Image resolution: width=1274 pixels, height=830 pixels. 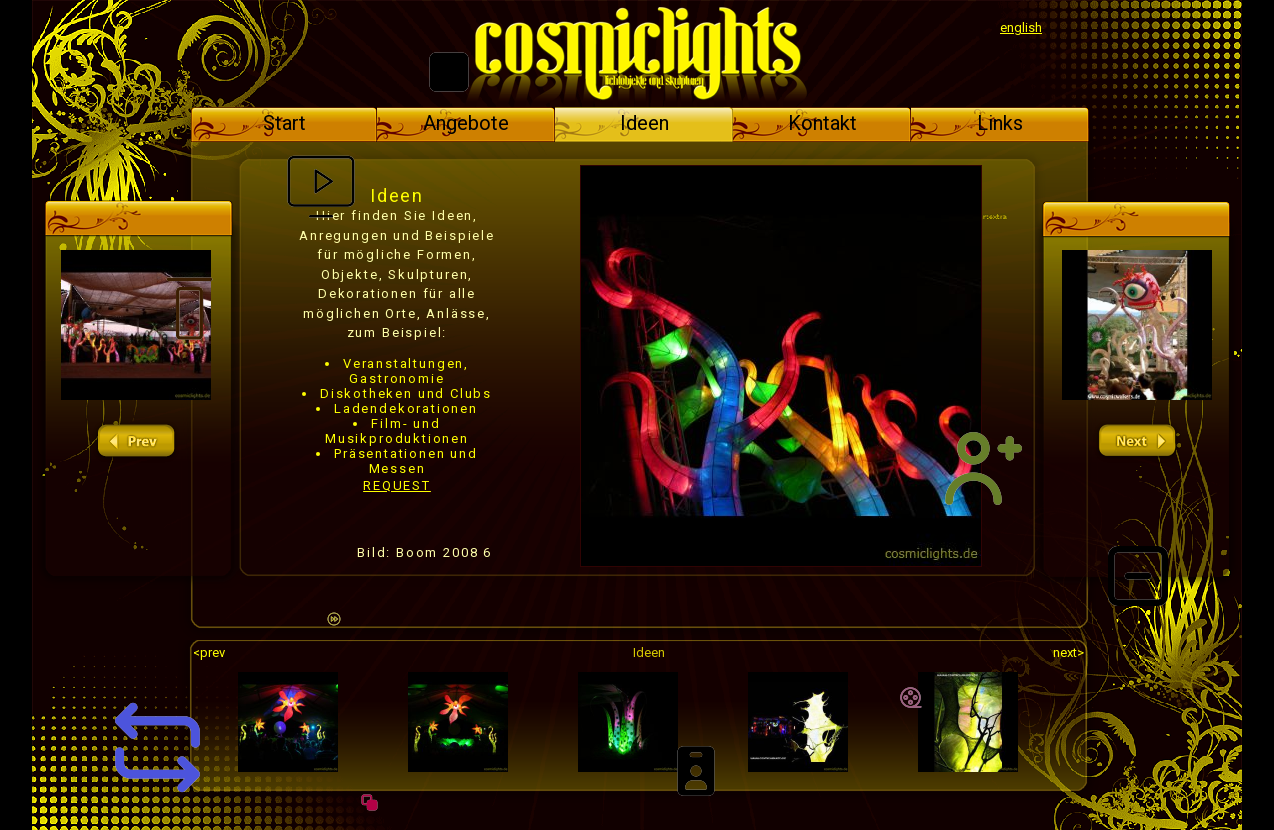 I want to click on copy to clipboard, so click(x=369, y=802).